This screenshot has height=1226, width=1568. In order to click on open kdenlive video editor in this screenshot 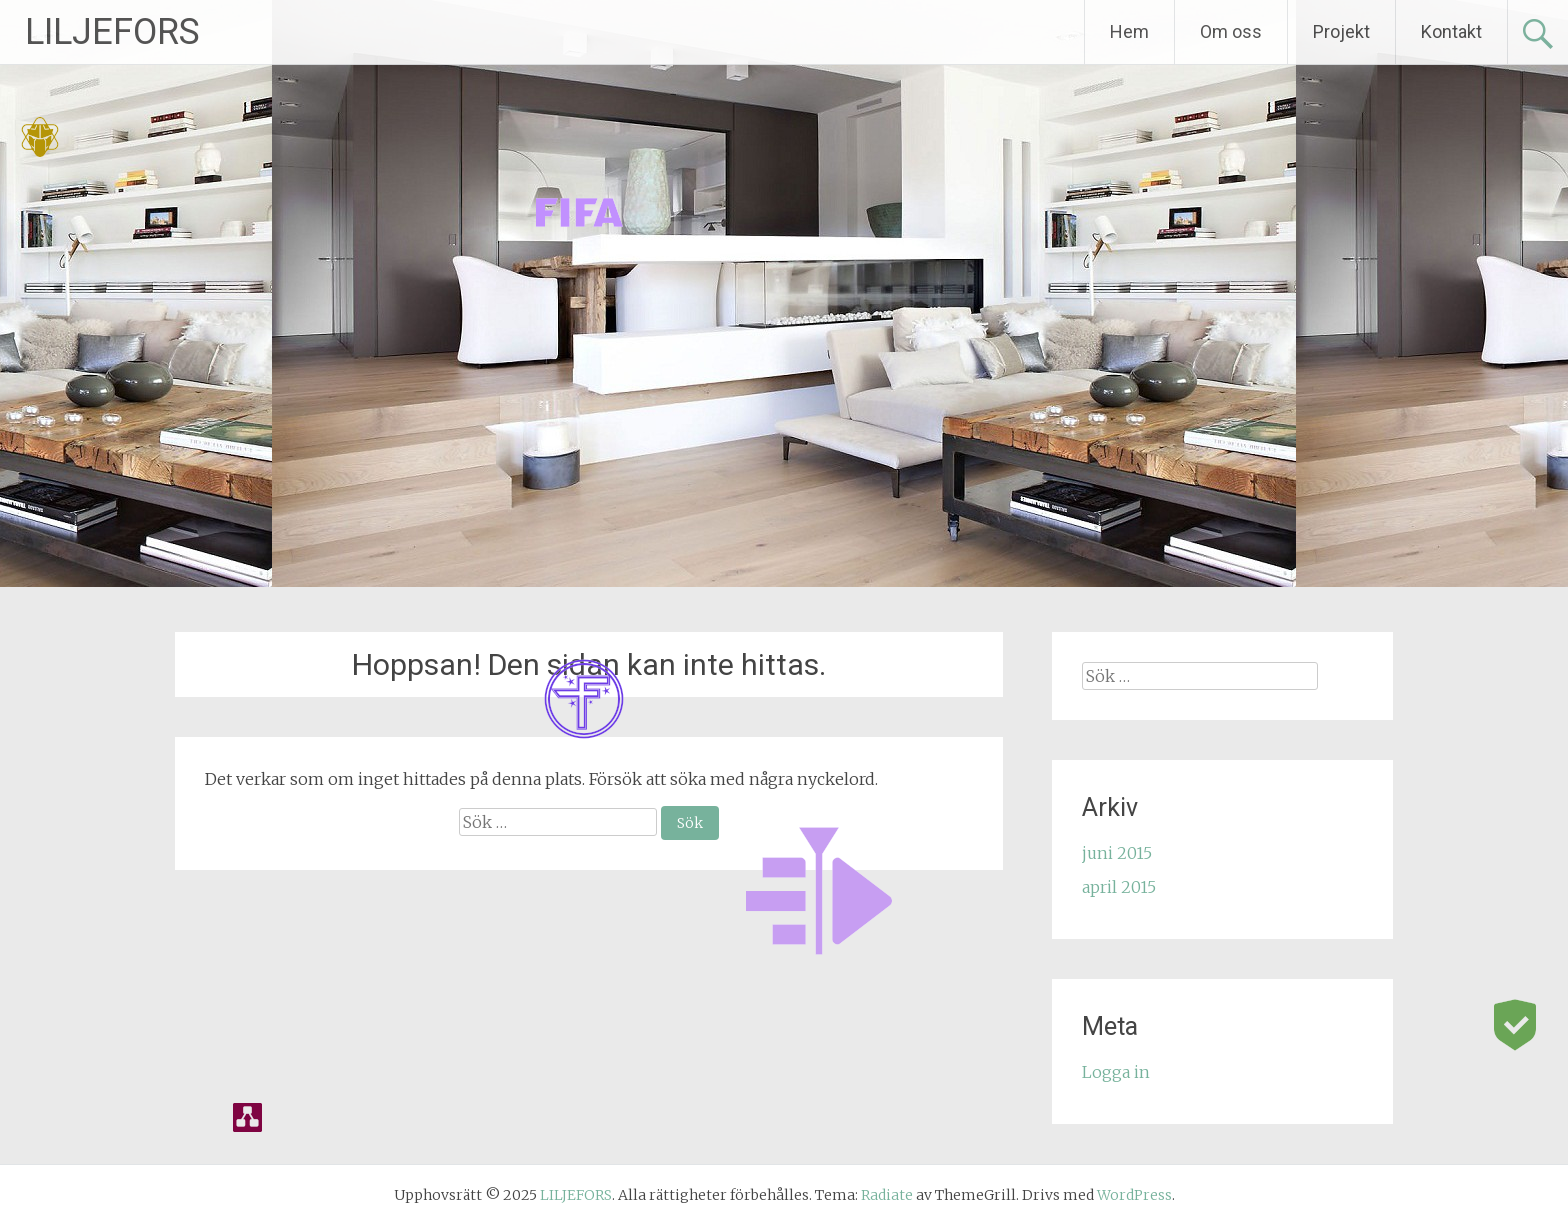, I will do `click(819, 891)`.